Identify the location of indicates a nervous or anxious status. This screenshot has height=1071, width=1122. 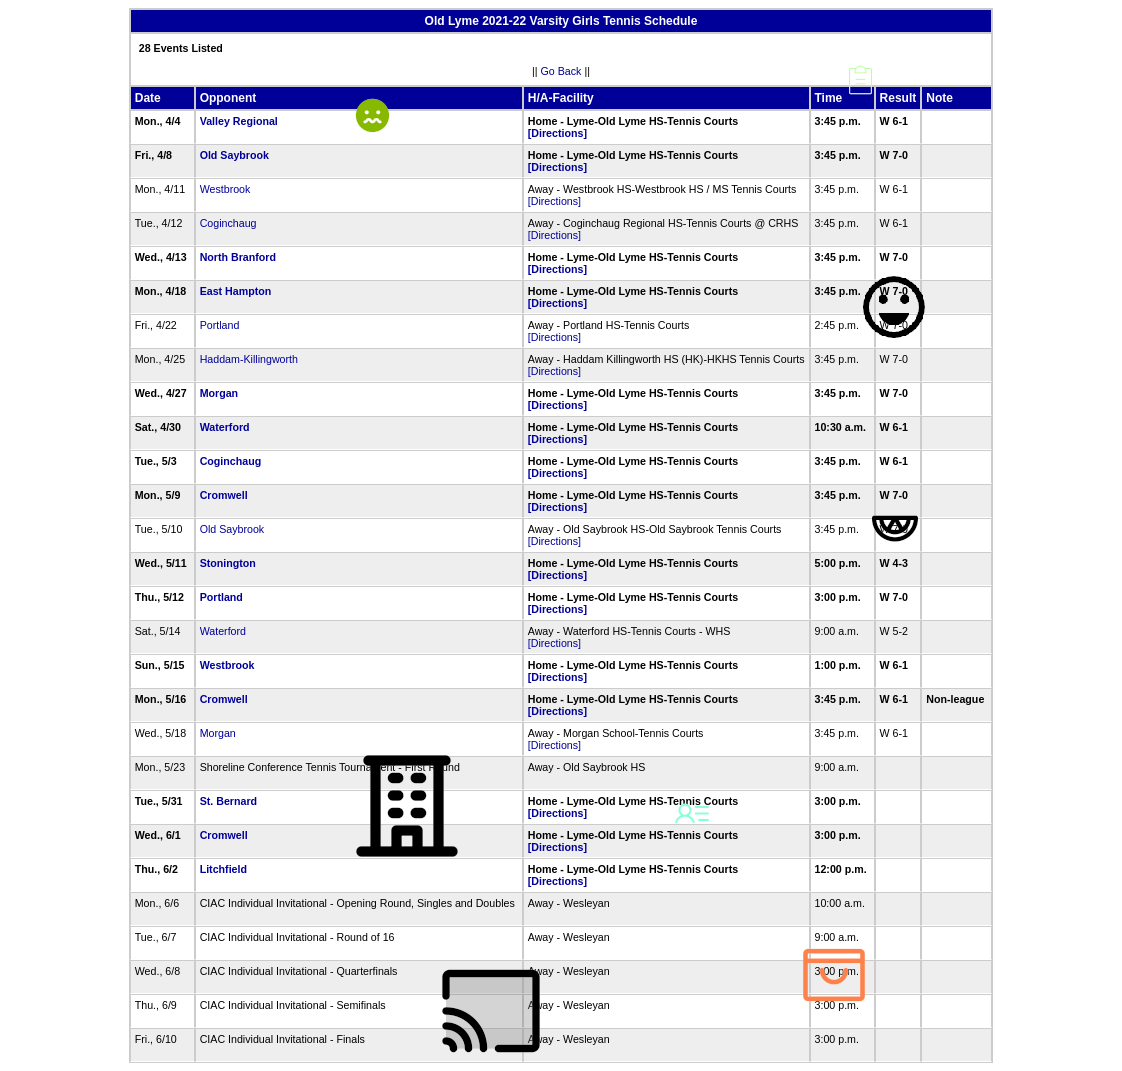
(372, 115).